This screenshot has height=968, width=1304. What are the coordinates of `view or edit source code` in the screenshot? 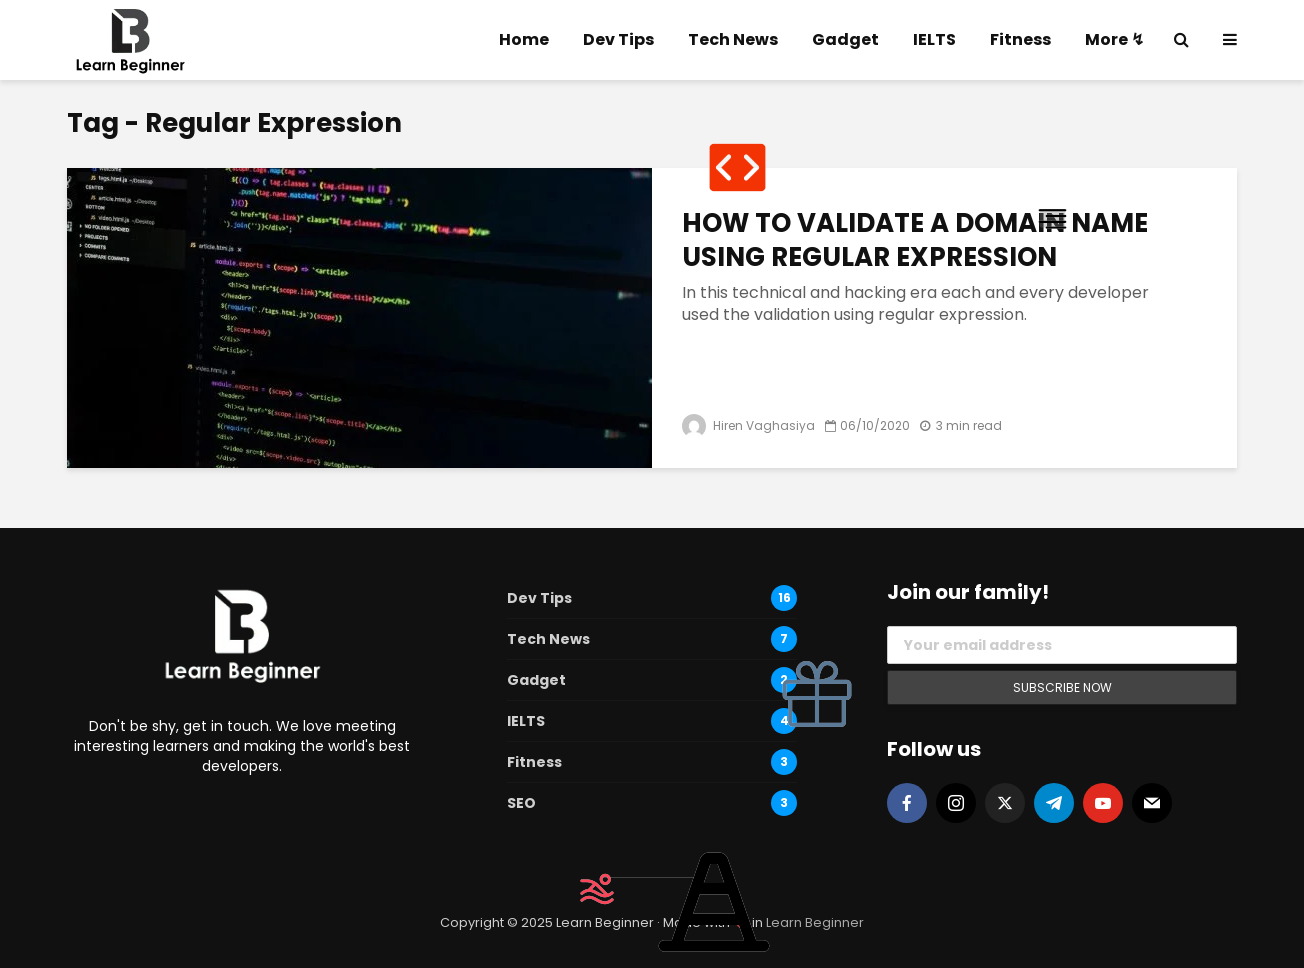 It's located at (737, 167).